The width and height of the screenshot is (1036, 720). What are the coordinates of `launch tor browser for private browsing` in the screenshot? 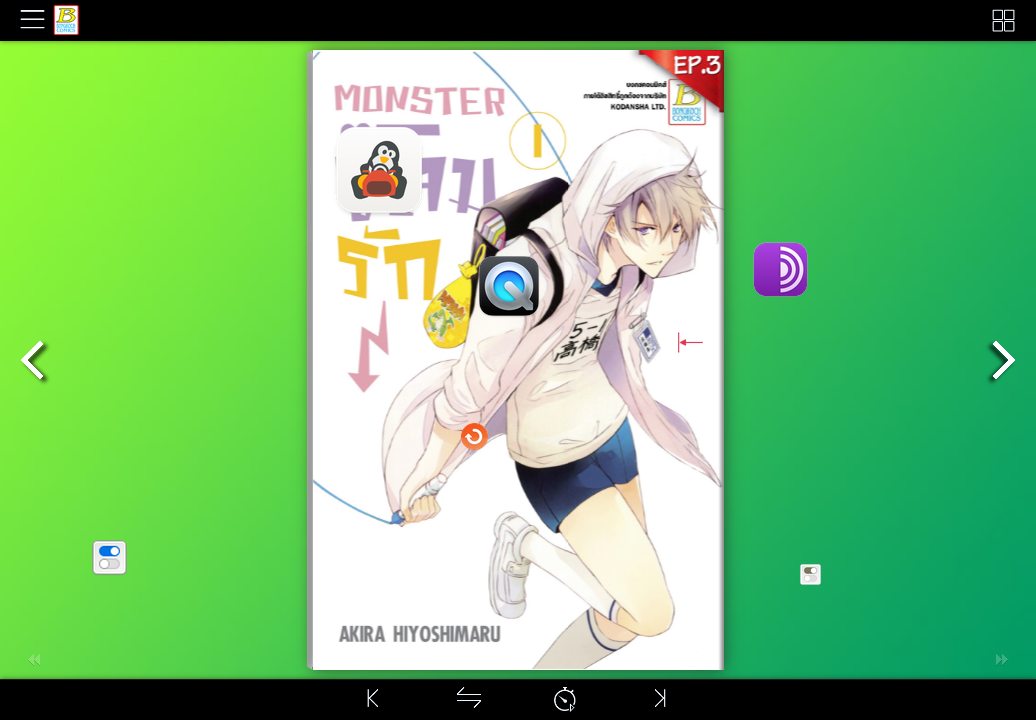 It's located at (780, 269).